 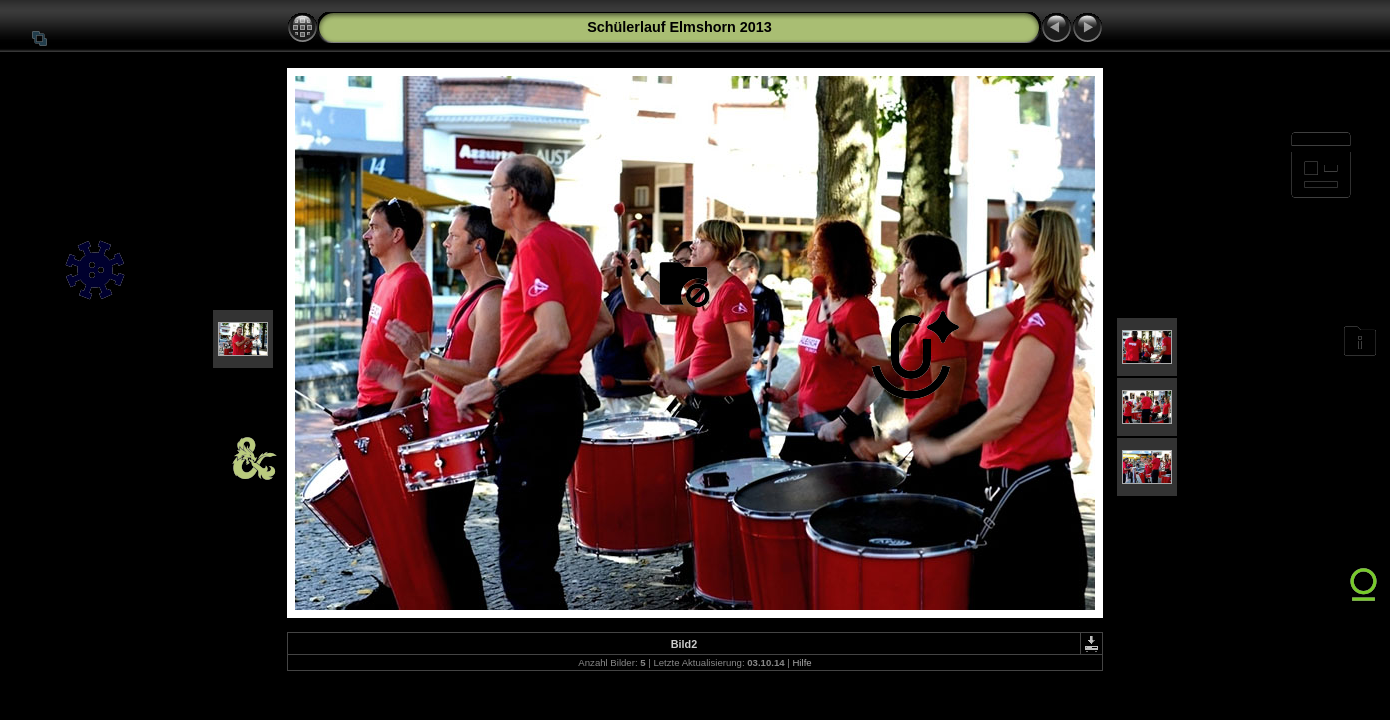 What do you see at coordinates (39, 38) in the screenshot?
I see `bring selected layer to front` at bounding box center [39, 38].